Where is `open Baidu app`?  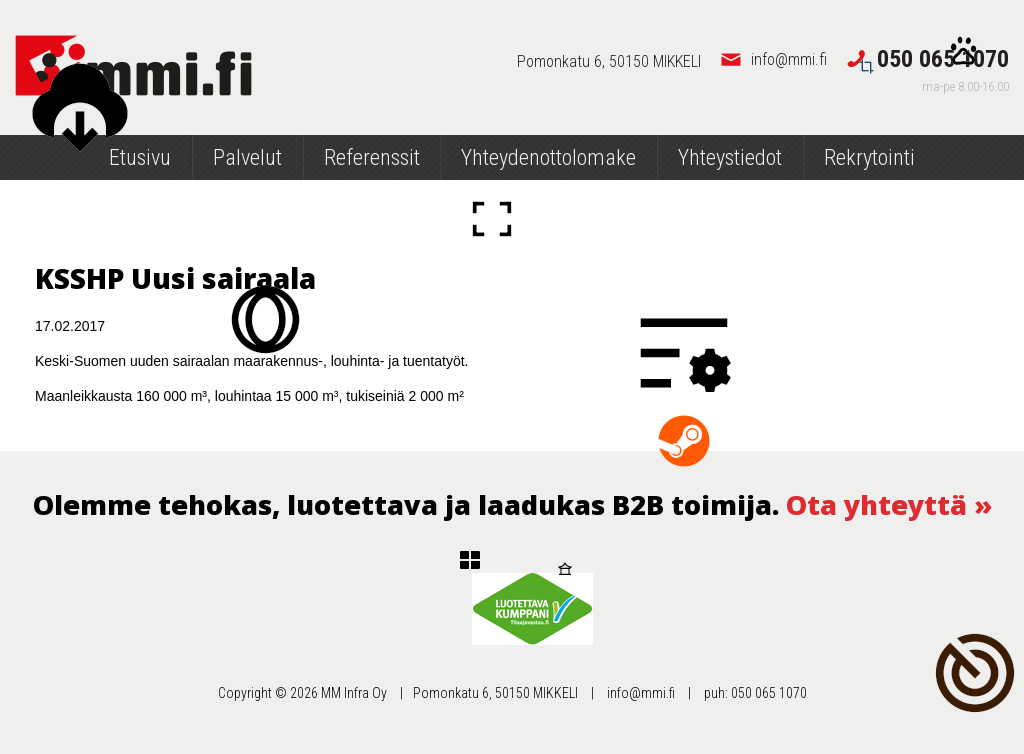
open Baidu app is located at coordinates (963, 50).